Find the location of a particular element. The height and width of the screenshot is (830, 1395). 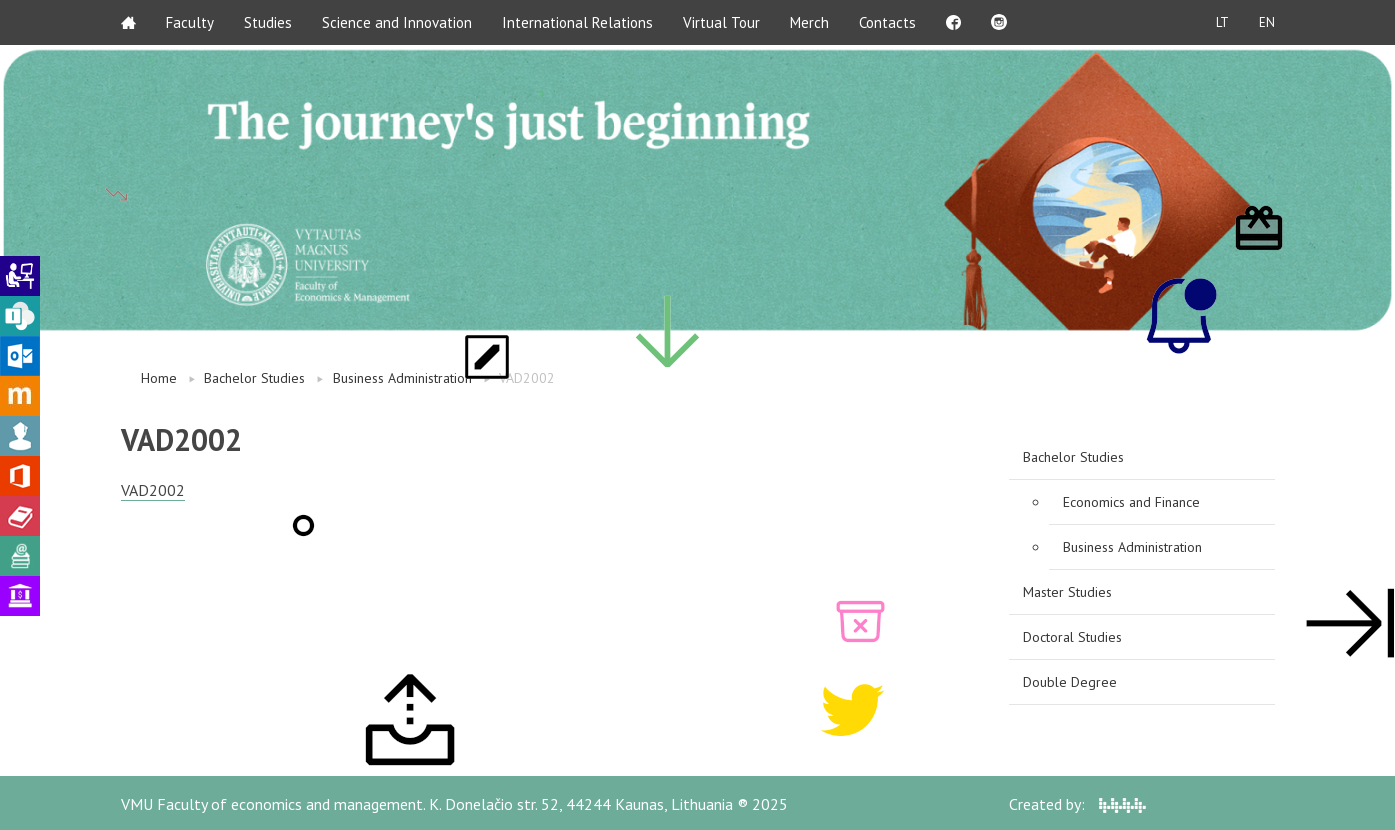

indicates a file ignored in diff comparison is located at coordinates (487, 357).